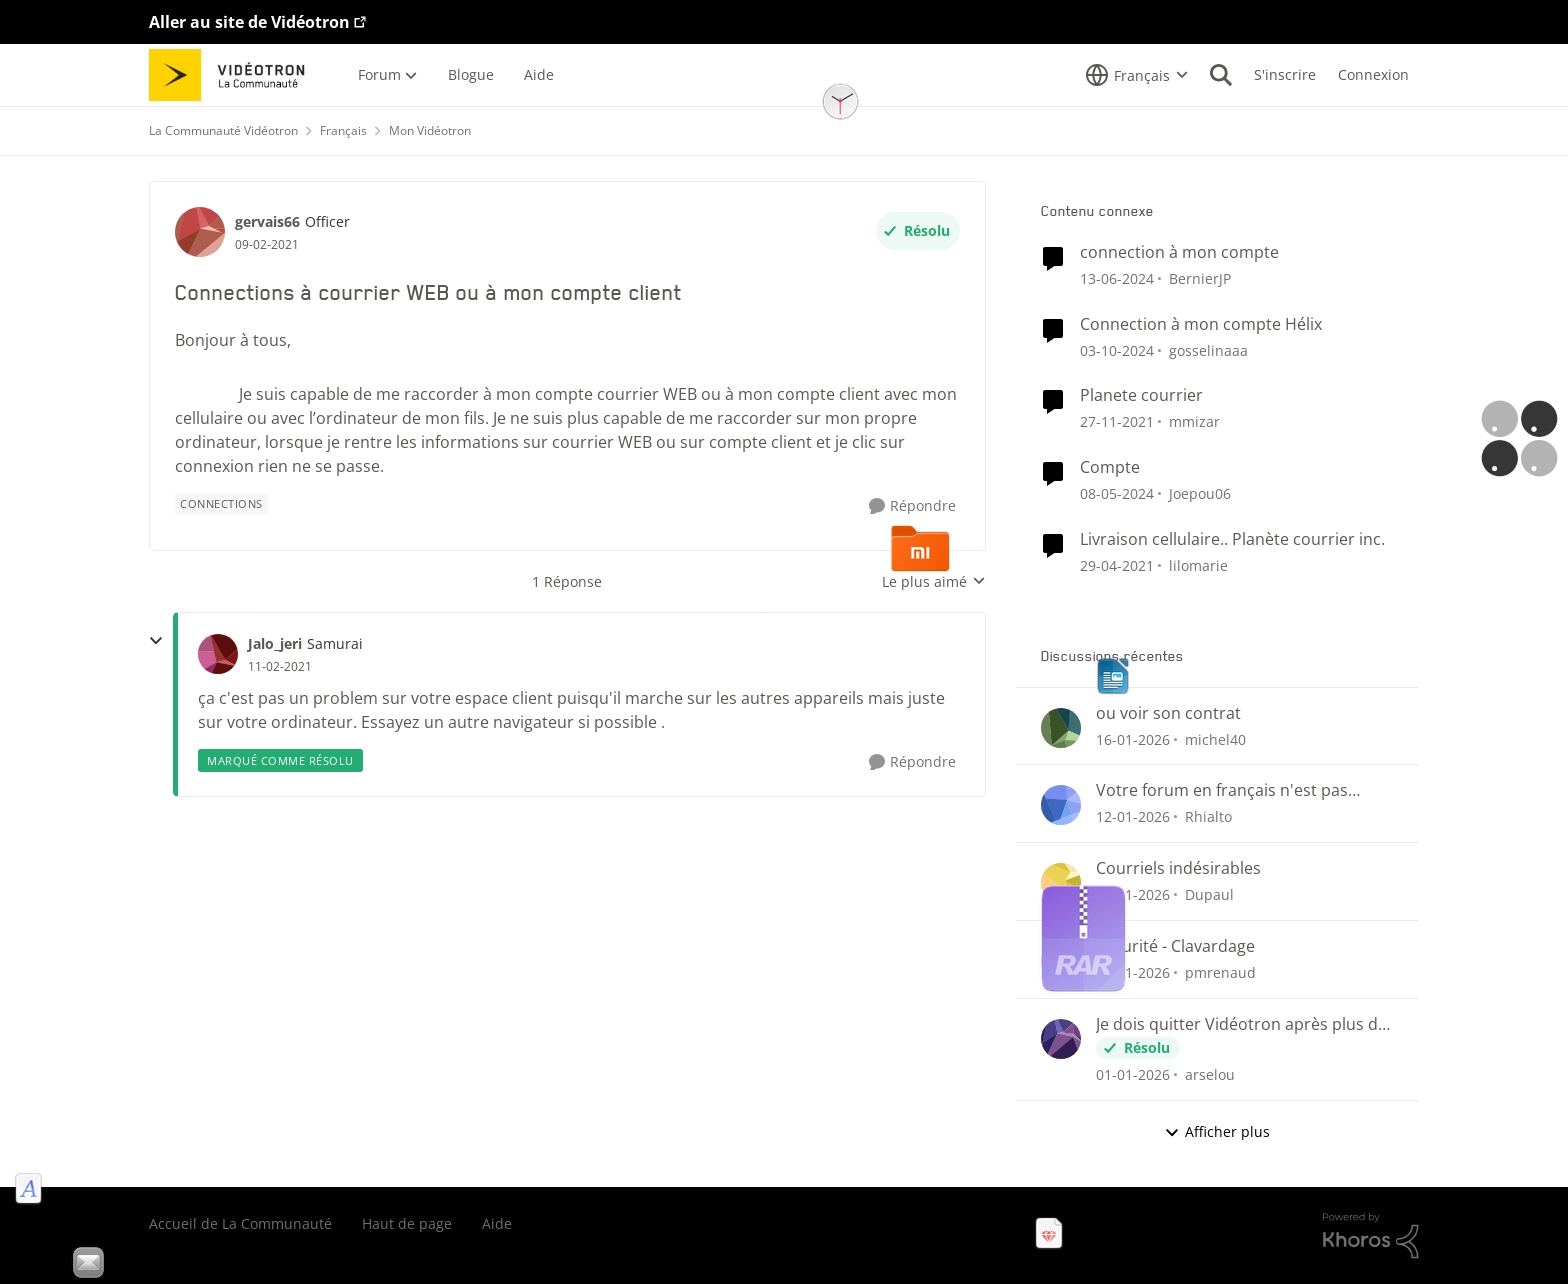 The width and height of the screenshot is (1568, 1284). I want to click on a ruby programming language source file, so click(1049, 1233).